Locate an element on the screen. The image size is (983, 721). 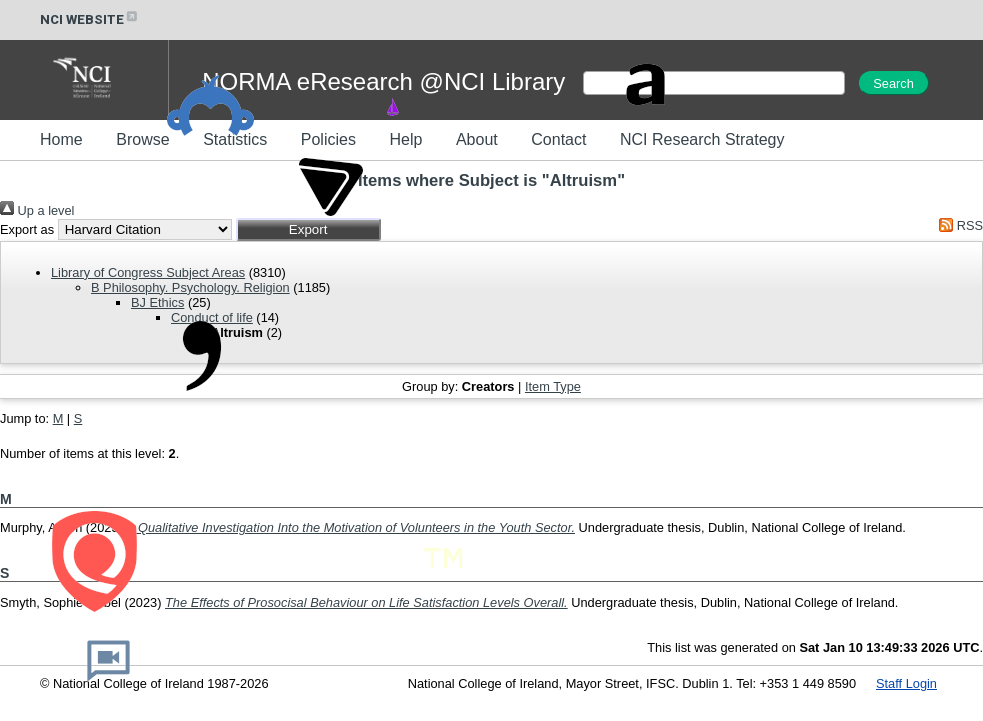
amilia brand logo is located at coordinates (645, 84).